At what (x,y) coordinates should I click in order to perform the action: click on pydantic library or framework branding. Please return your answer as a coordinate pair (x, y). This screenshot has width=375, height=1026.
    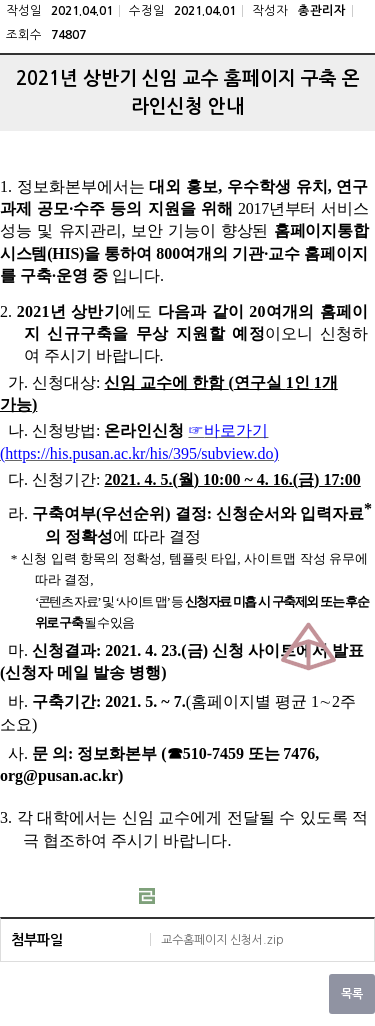
    Looking at the image, I should click on (308, 646).